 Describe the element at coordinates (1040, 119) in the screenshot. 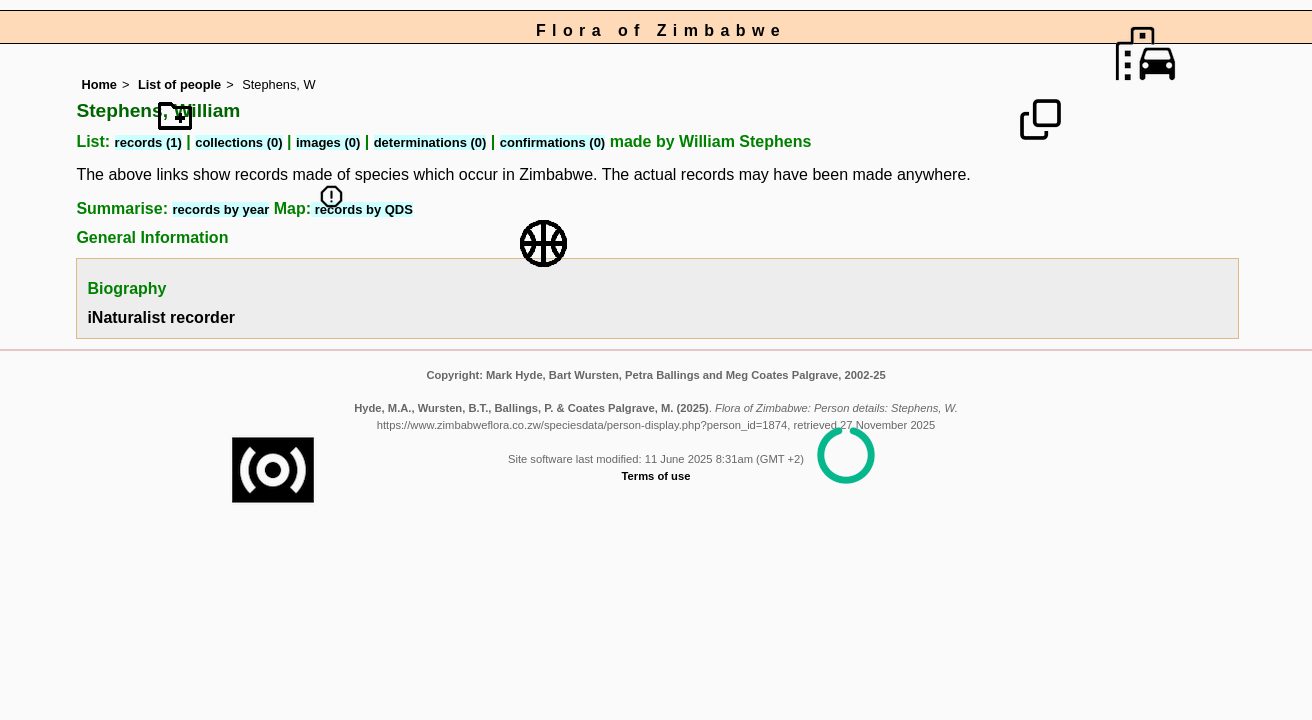

I see `duplicate or copy this item` at that location.